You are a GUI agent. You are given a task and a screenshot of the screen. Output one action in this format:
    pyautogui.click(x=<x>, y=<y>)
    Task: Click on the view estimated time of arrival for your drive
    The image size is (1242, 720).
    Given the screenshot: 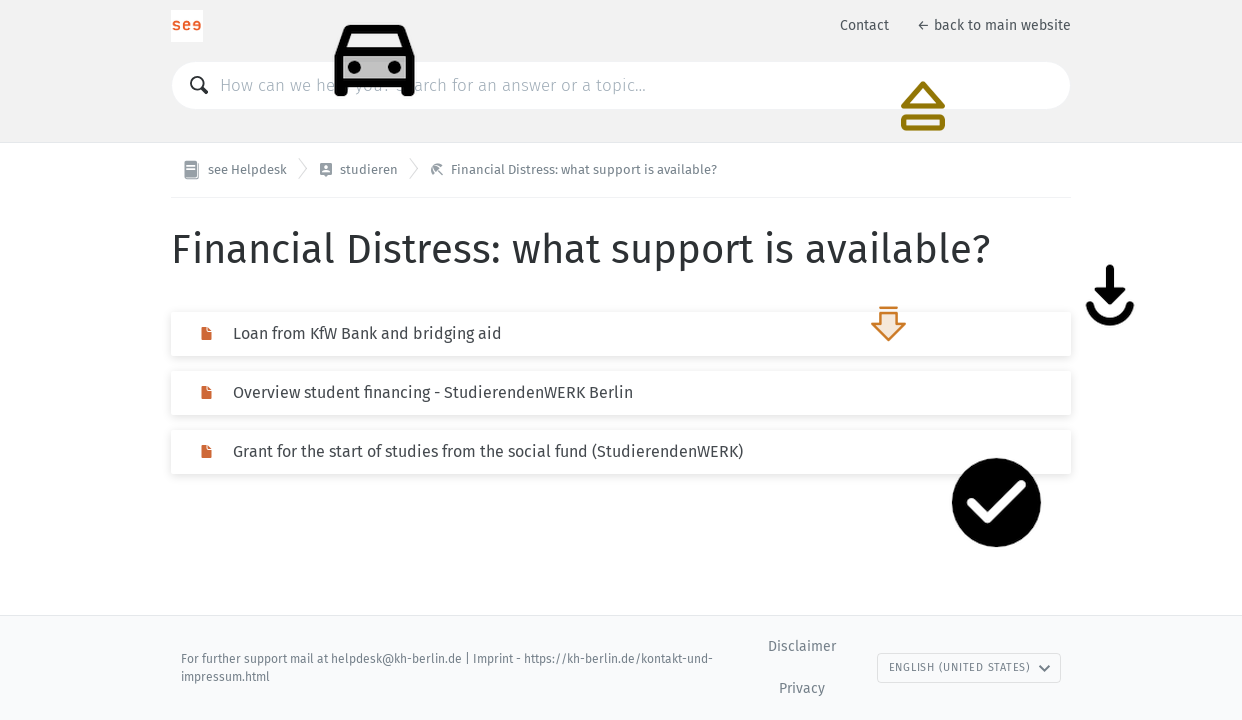 What is the action you would take?
    pyautogui.click(x=374, y=60)
    